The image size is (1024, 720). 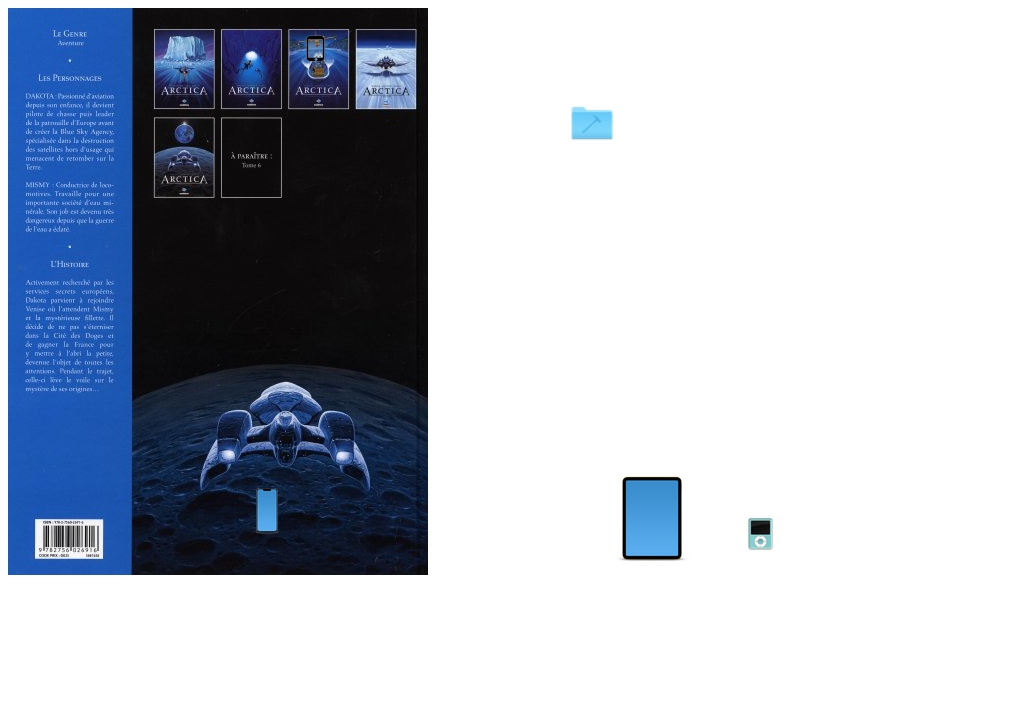 What do you see at coordinates (267, 511) in the screenshot?
I see `iPhone 14 device icon` at bounding box center [267, 511].